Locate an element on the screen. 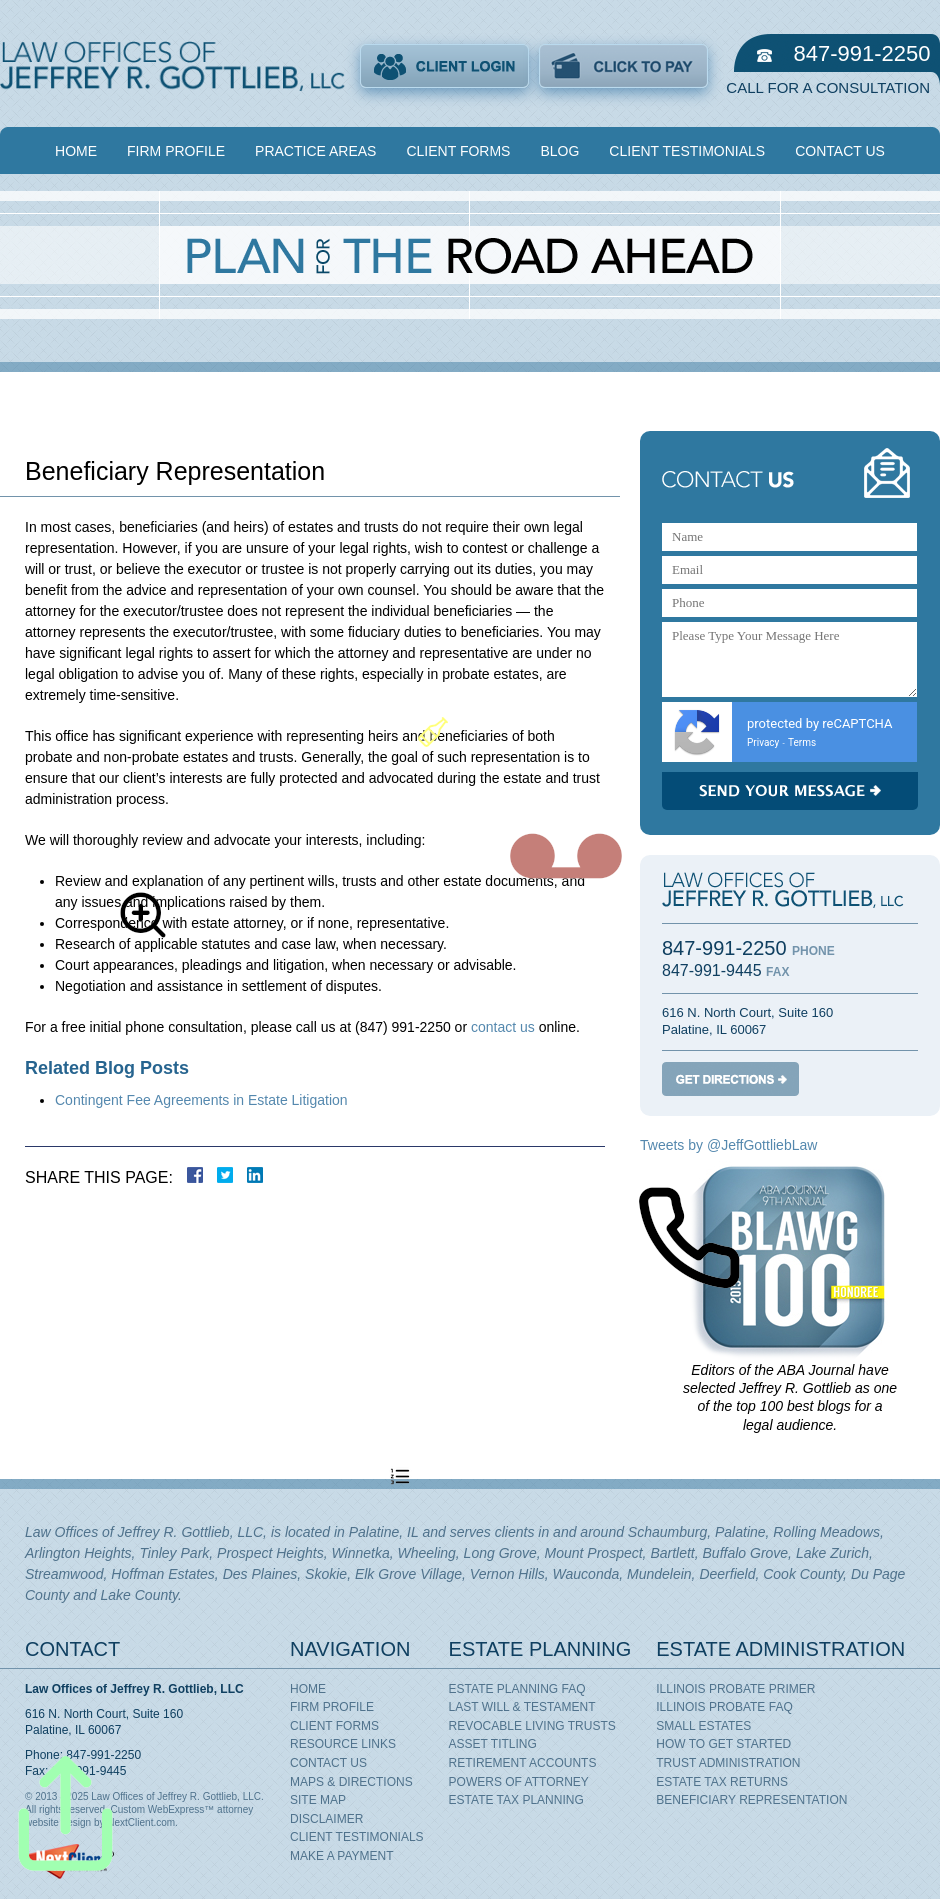 This screenshot has height=1899, width=940. share content to another app or platform is located at coordinates (65, 1813).